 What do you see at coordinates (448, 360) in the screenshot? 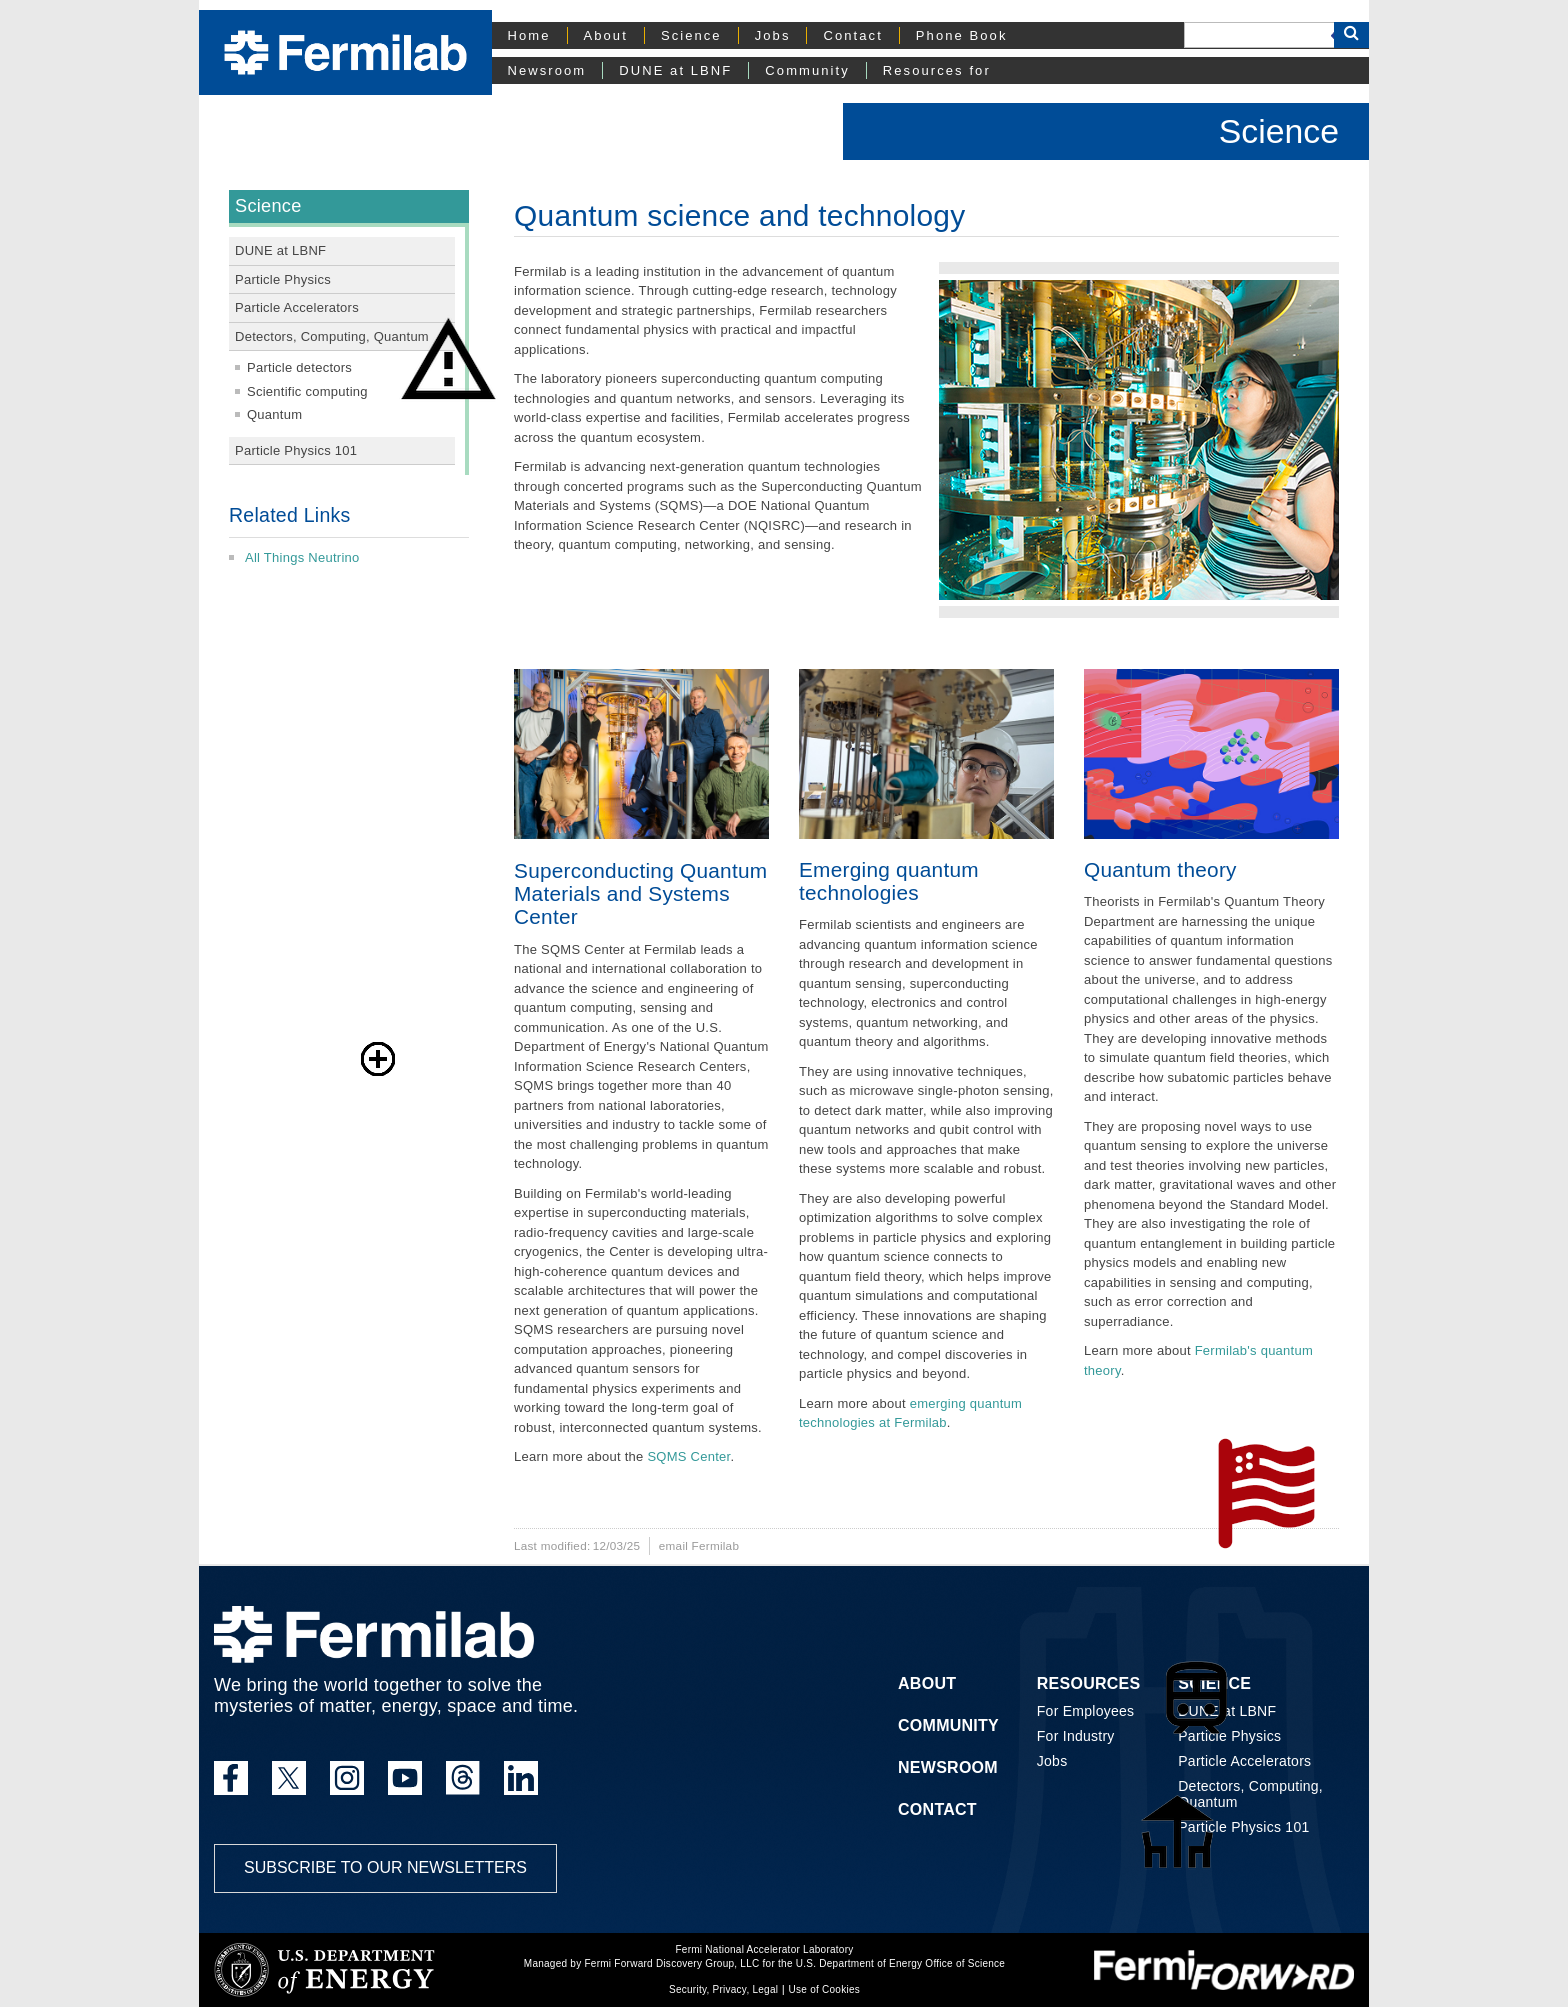
I see `indicates a warning or caution state` at bounding box center [448, 360].